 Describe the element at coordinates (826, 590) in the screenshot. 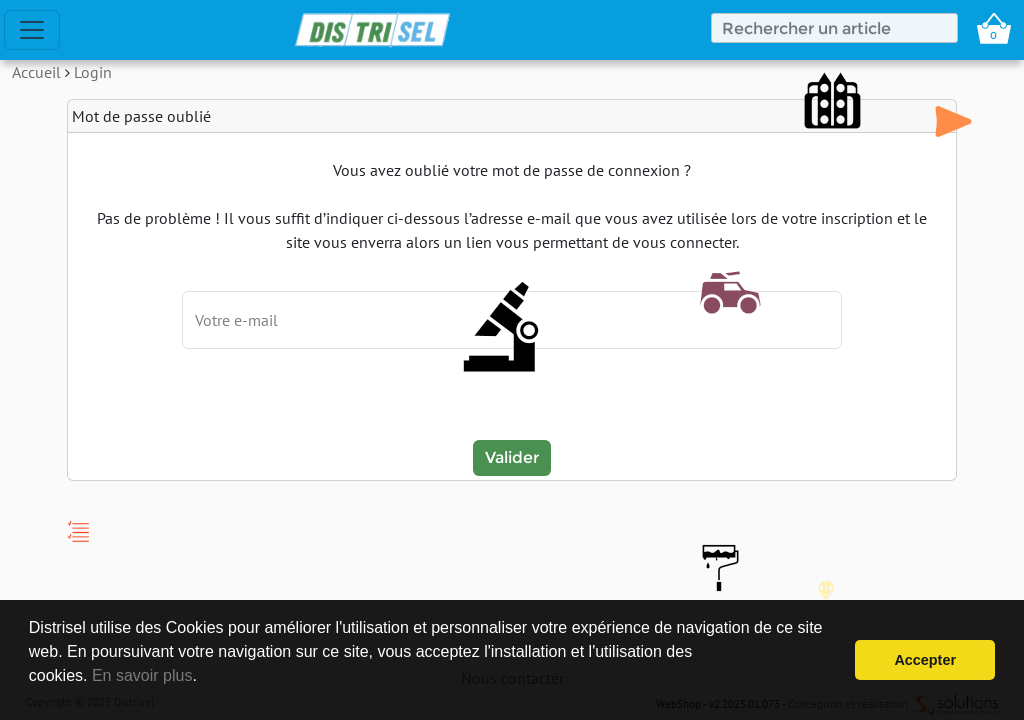

I see `android or robot character avatar` at that location.